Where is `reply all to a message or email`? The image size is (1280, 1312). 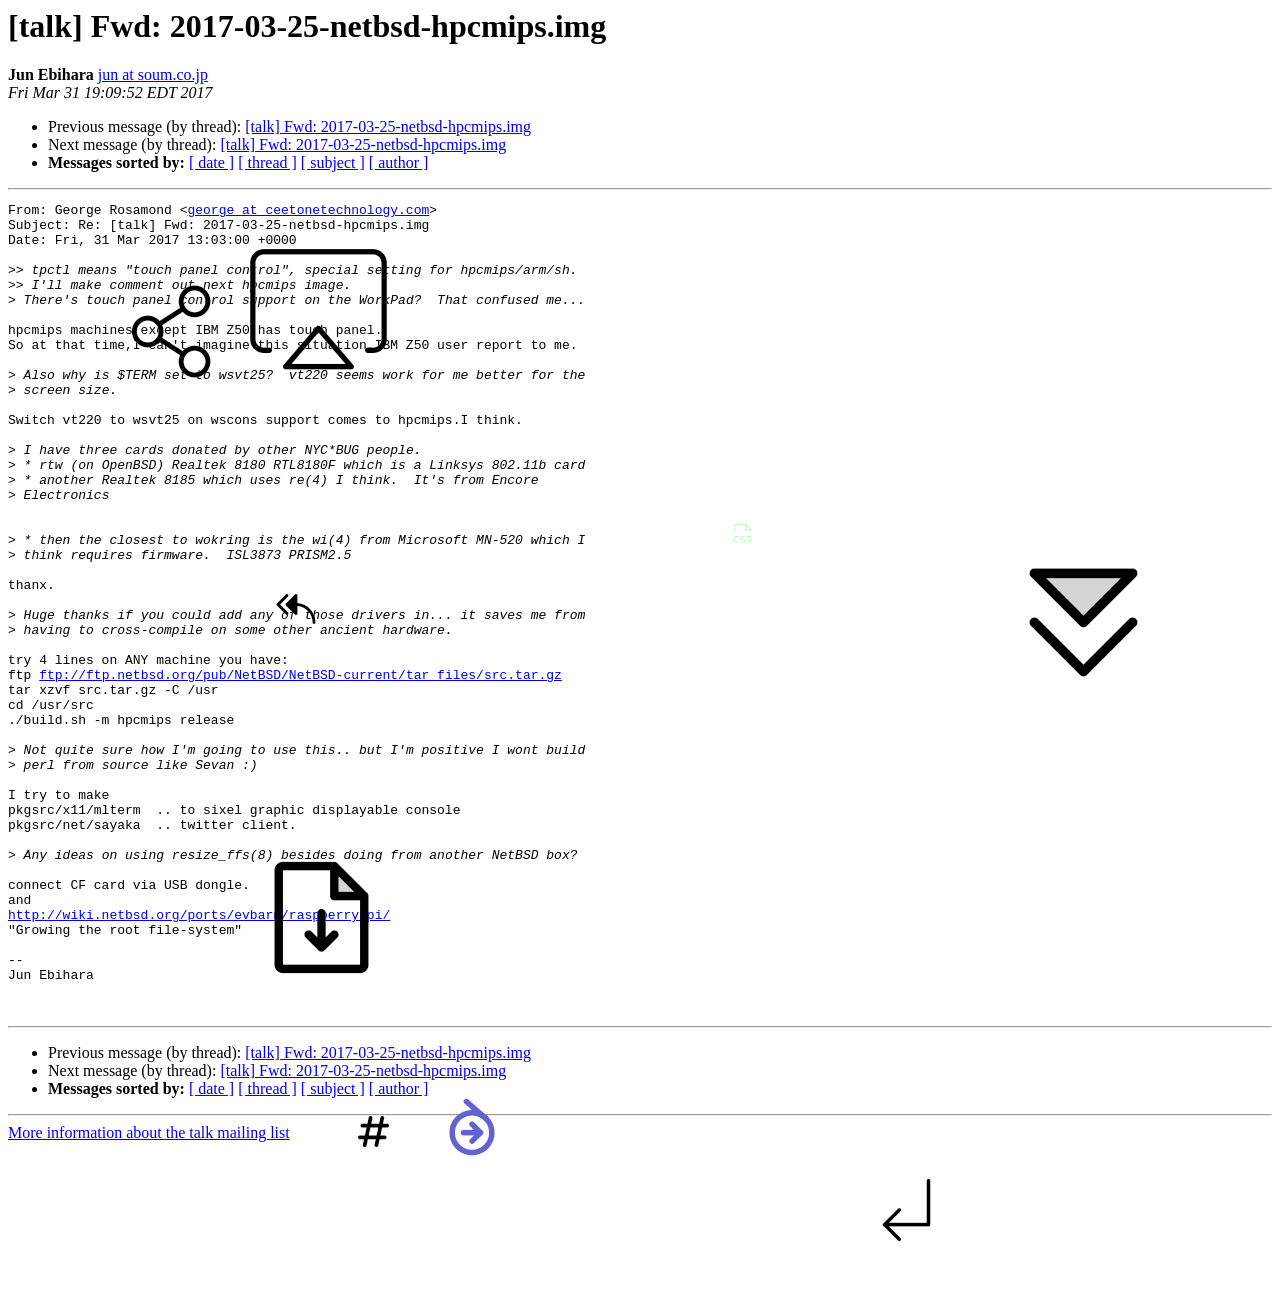
reply all to a message or email is located at coordinates (296, 609).